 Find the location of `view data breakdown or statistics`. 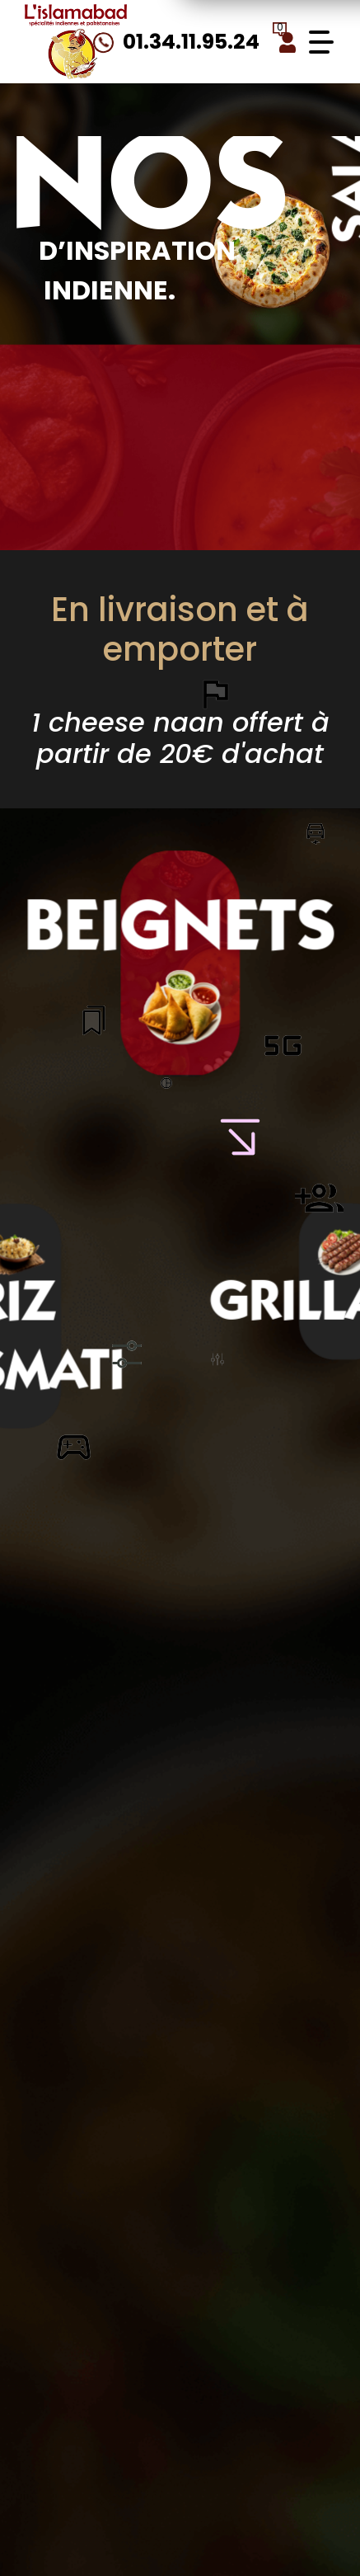

view data breakdown or statistics is located at coordinates (166, 1083).